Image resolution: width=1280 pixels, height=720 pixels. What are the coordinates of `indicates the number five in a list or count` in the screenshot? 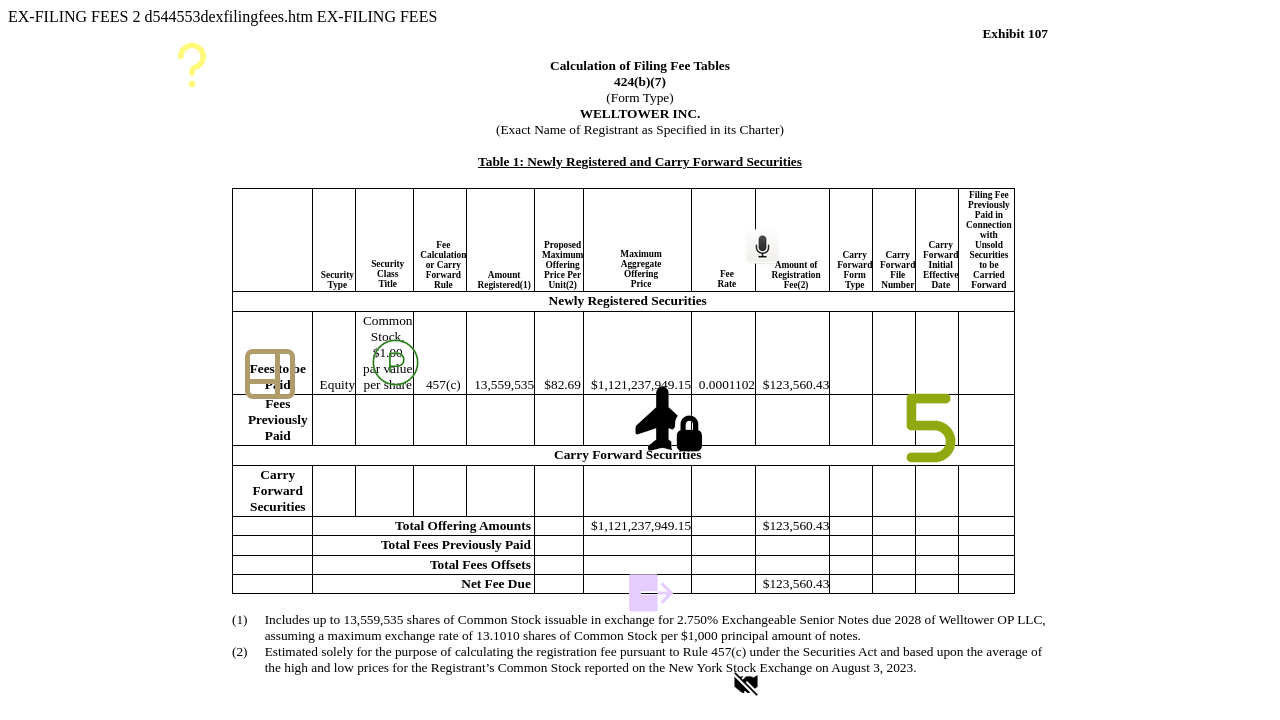 It's located at (931, 428).